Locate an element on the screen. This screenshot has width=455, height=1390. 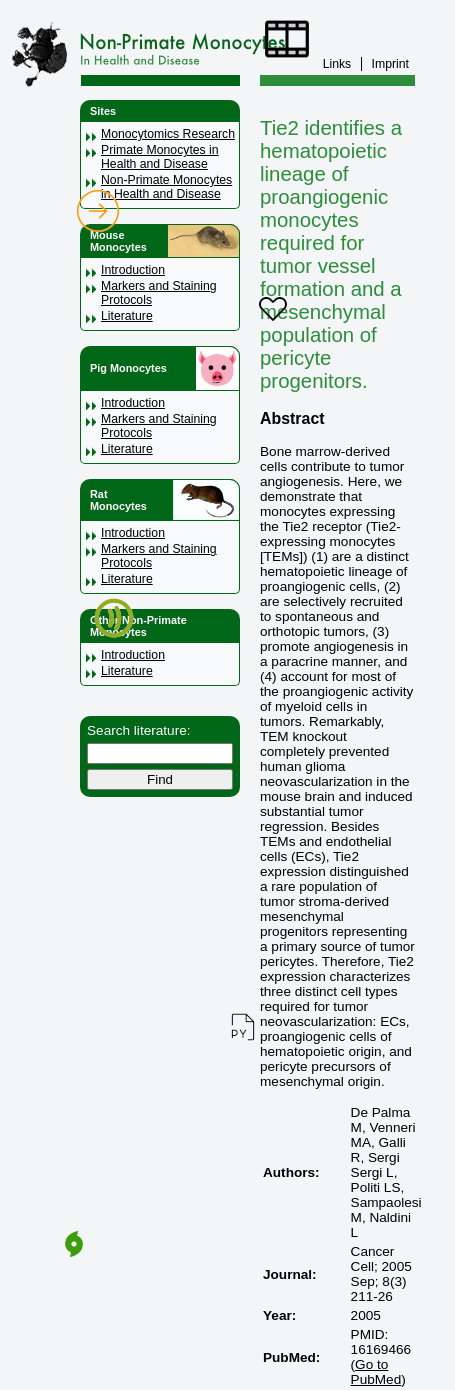
proceed to next step is located at coordinates (98, 211).